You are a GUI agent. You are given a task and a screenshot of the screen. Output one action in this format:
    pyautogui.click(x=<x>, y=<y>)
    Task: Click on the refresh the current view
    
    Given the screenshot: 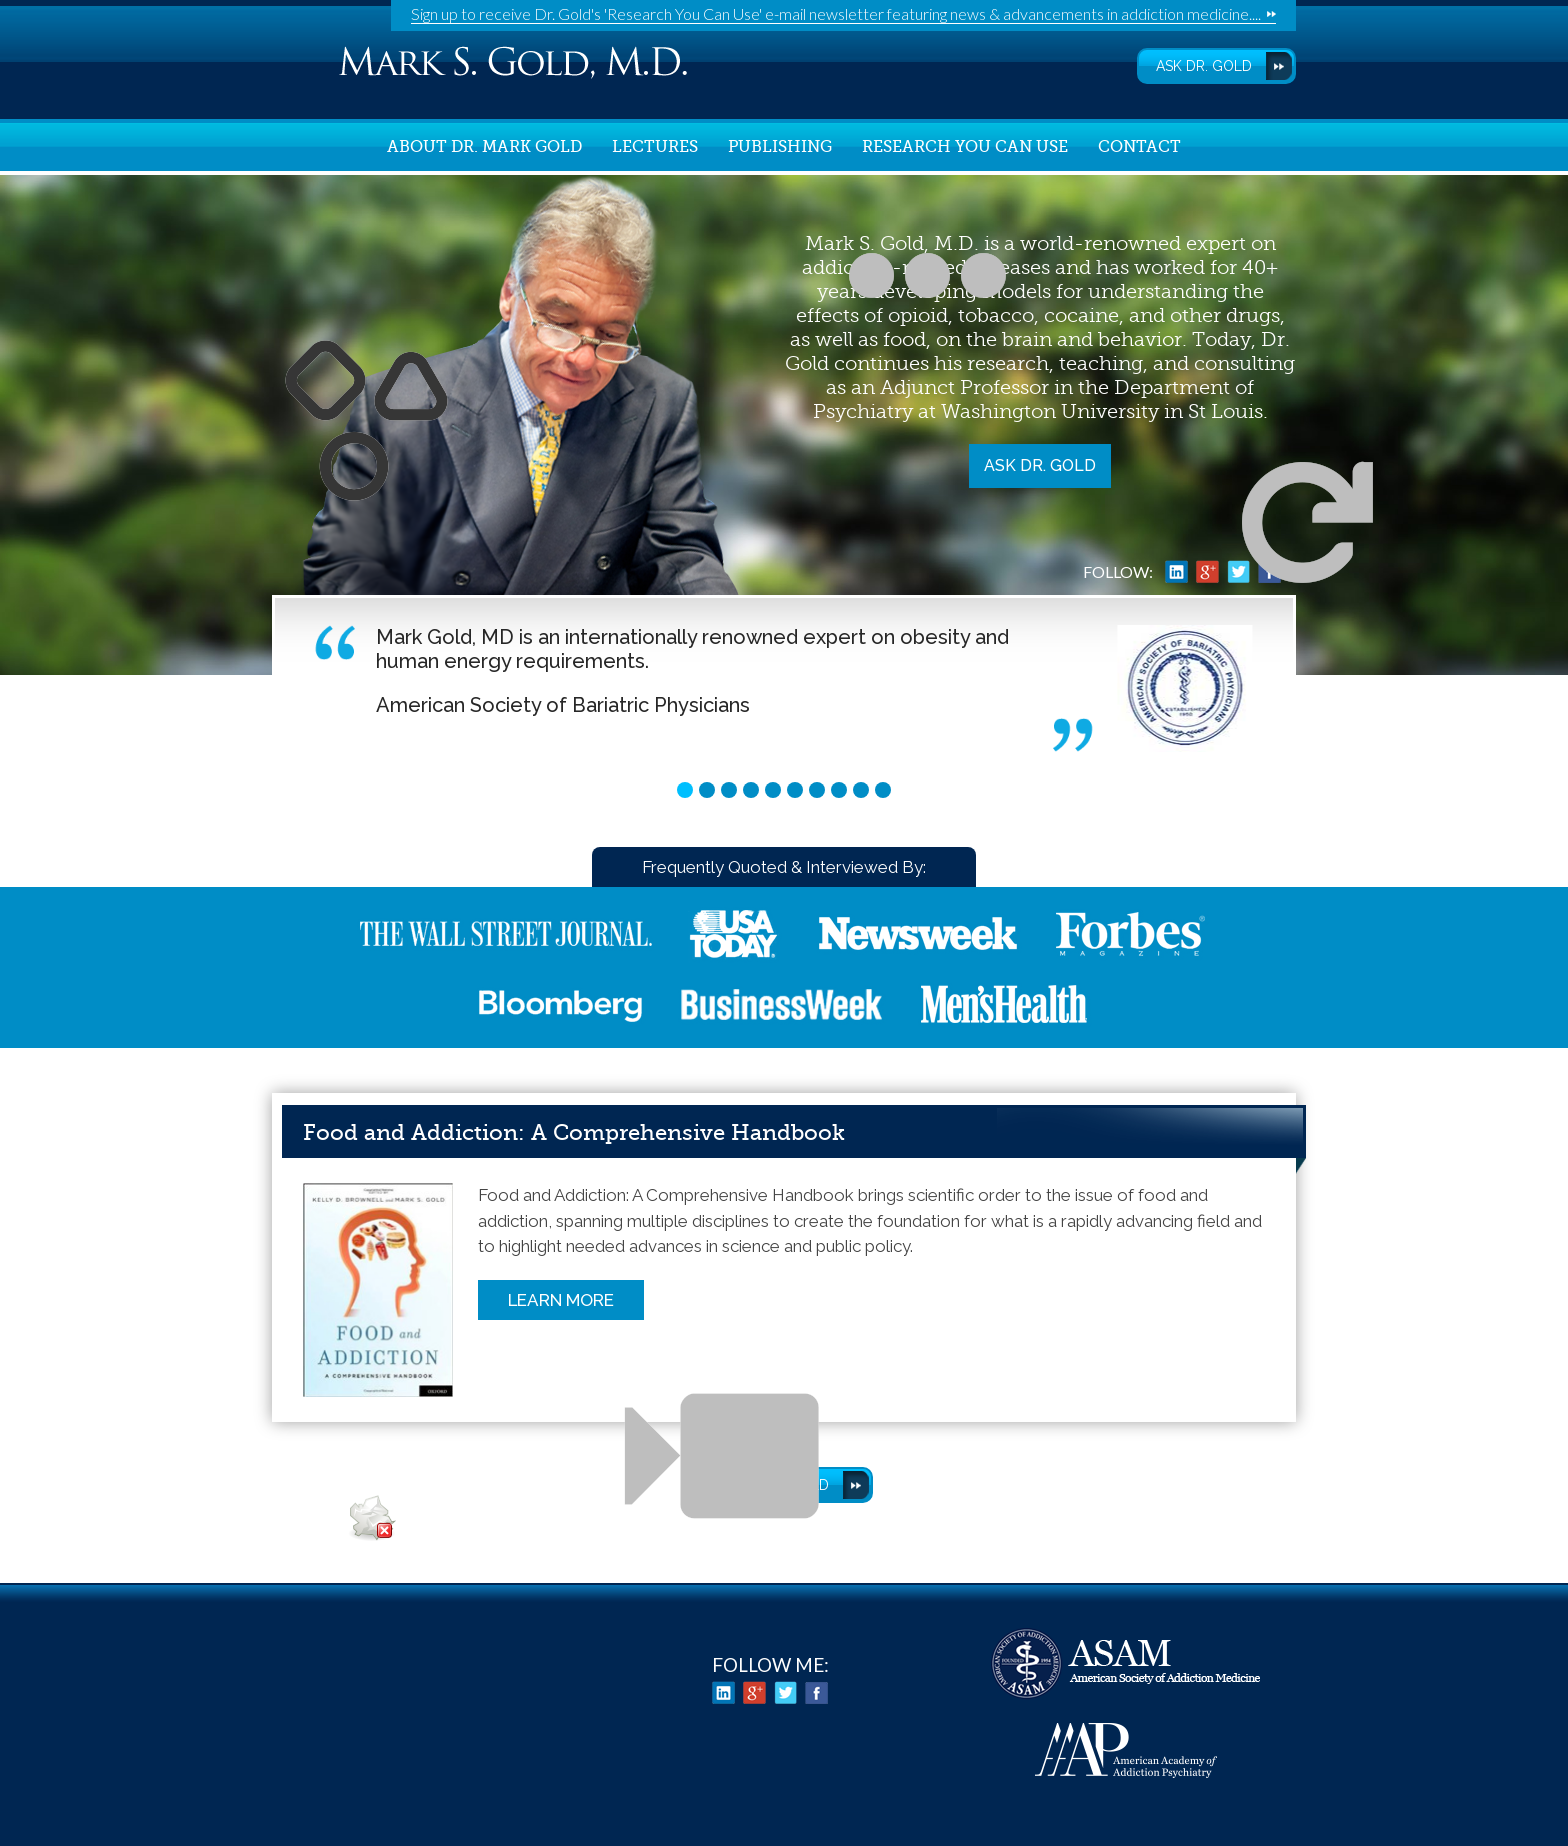 What is the action you would take?
    pyautogui.click(x=1312, y=522)
    